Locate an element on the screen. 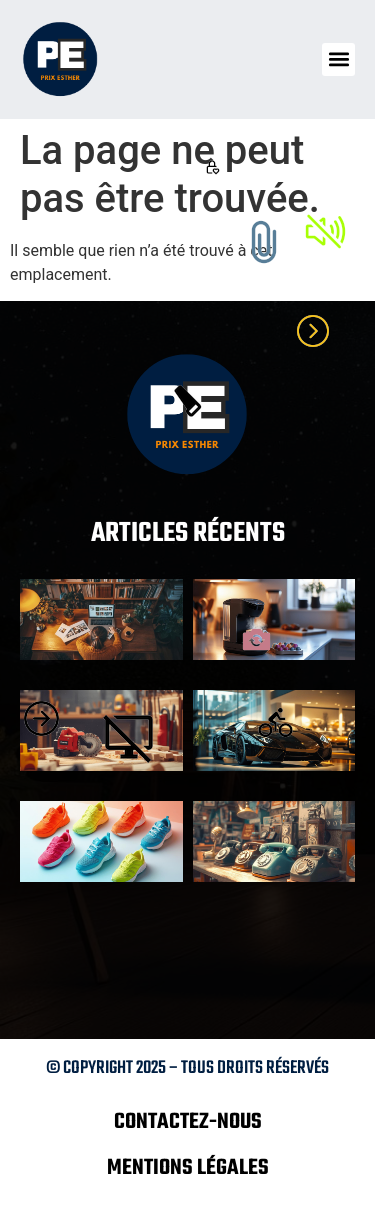 This screenshot has height=1211, width=375. switch between front and rear camera is located at coordinates (256, 639).